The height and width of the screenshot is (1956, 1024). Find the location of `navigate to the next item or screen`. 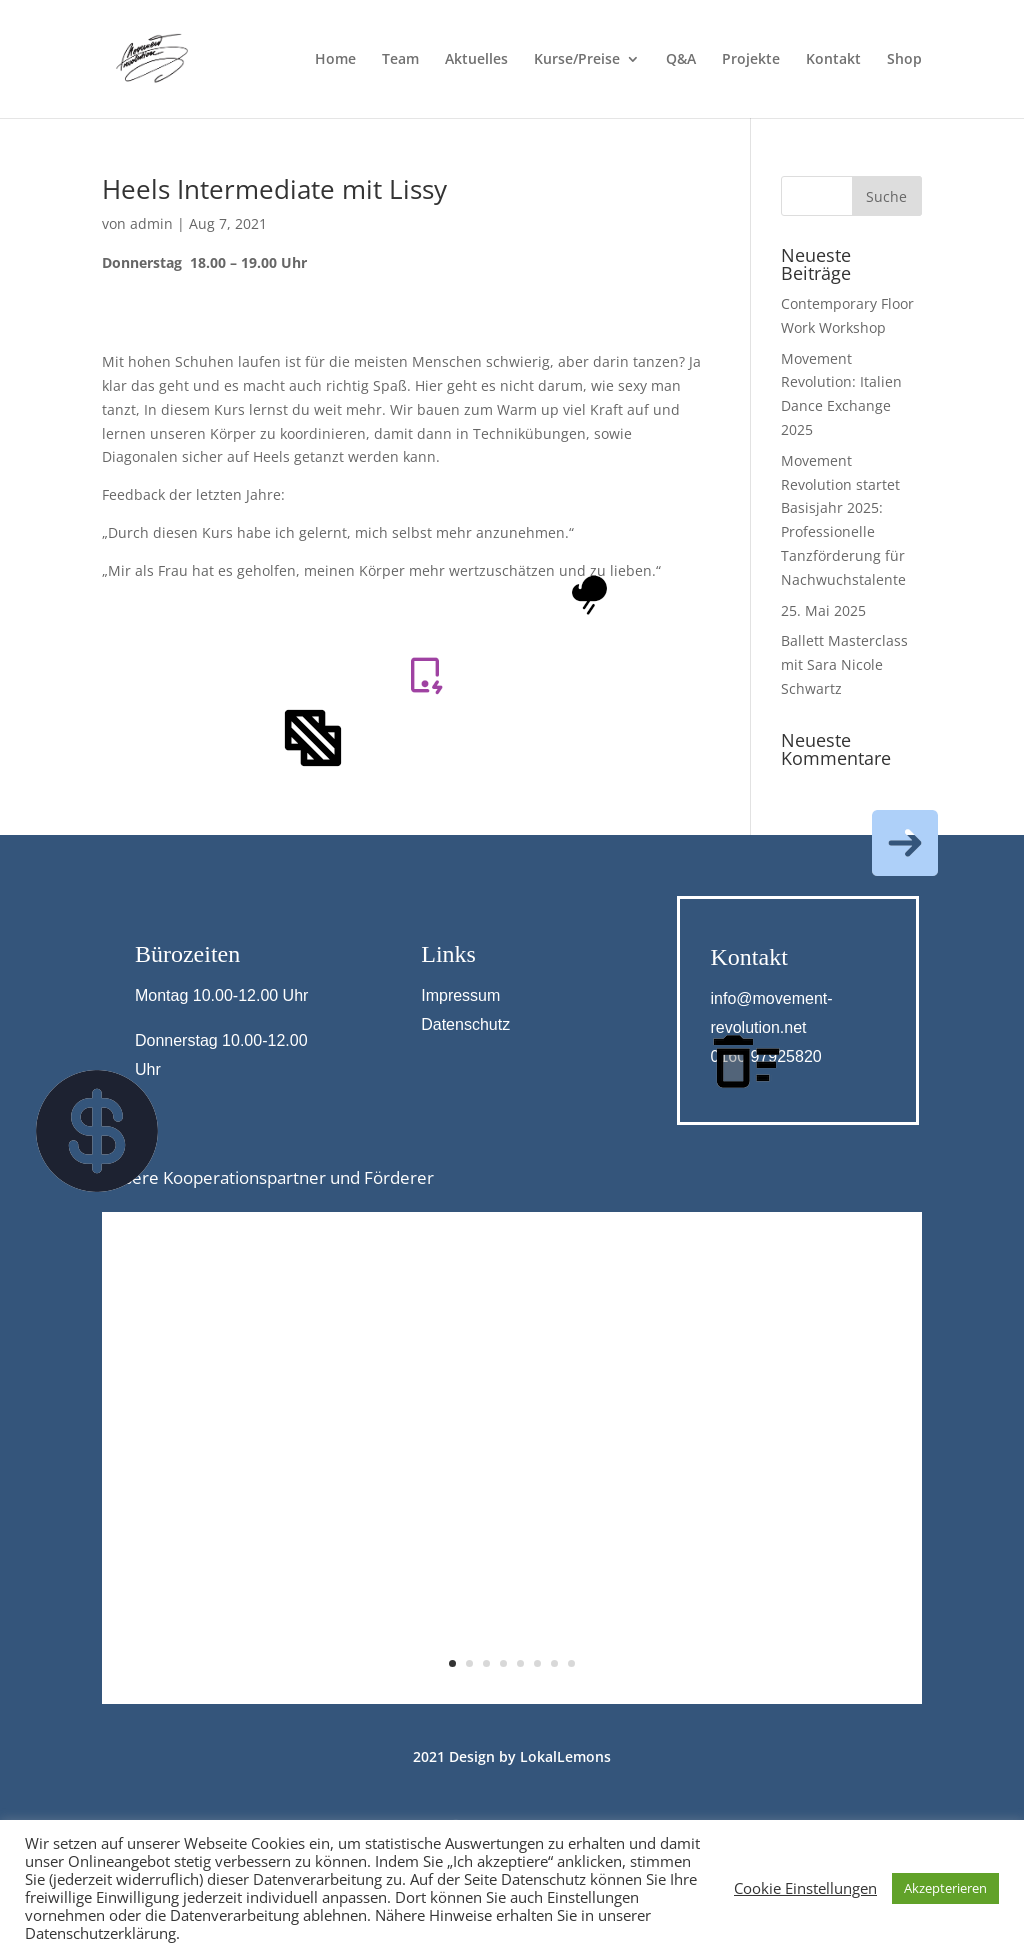

navigate to the next item or screen is located at coordinates (905, 843).